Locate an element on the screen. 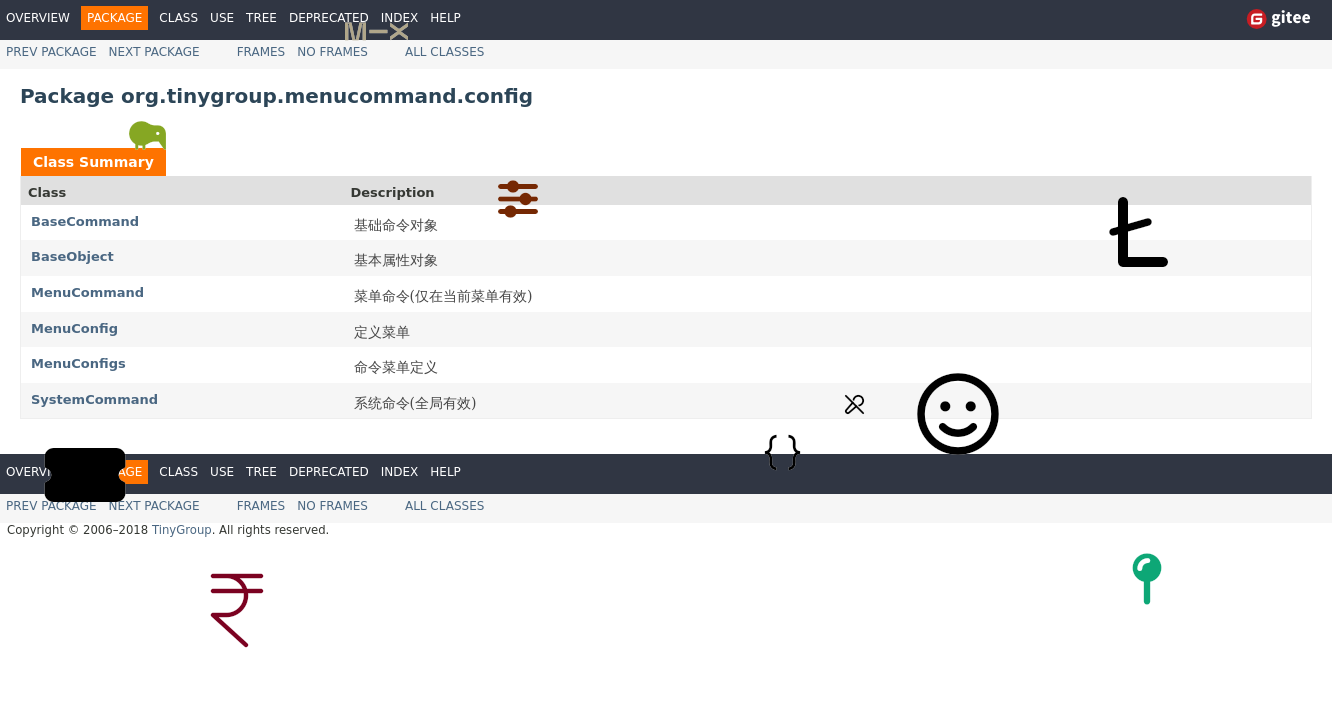 Image resolution: width=1332 pixels, height=720 pixels. view price in Indian rupees is located at coordinates (234, 609).